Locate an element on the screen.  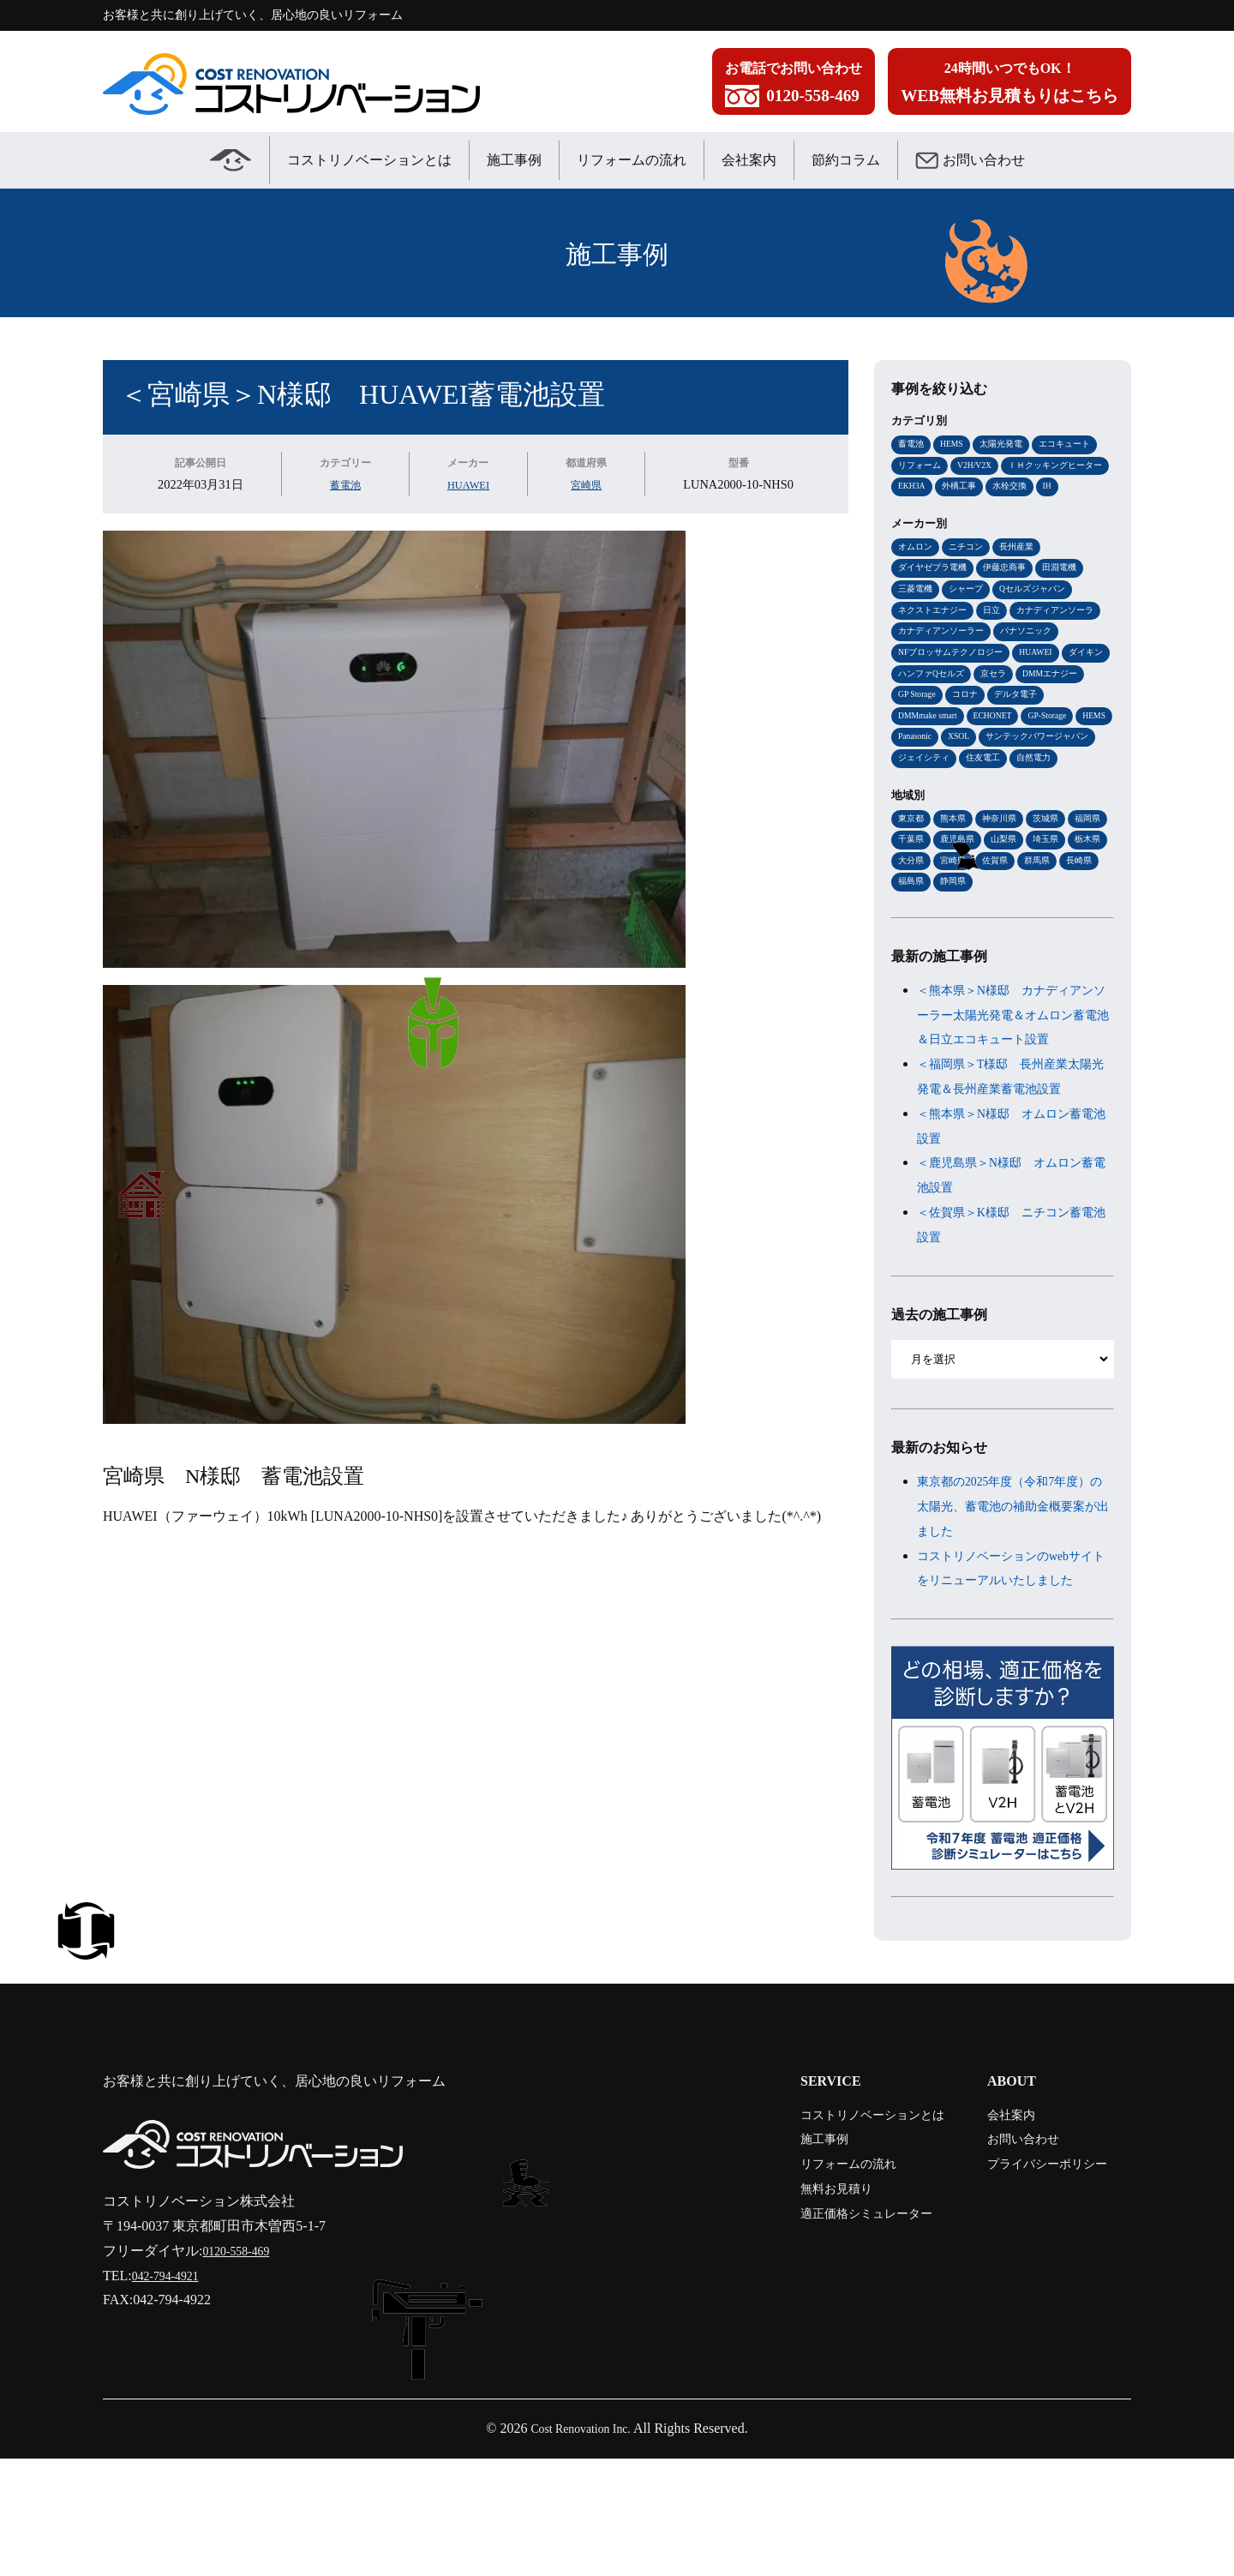
fire element or flame-type creature in a game is located at coordinates (984, 260).